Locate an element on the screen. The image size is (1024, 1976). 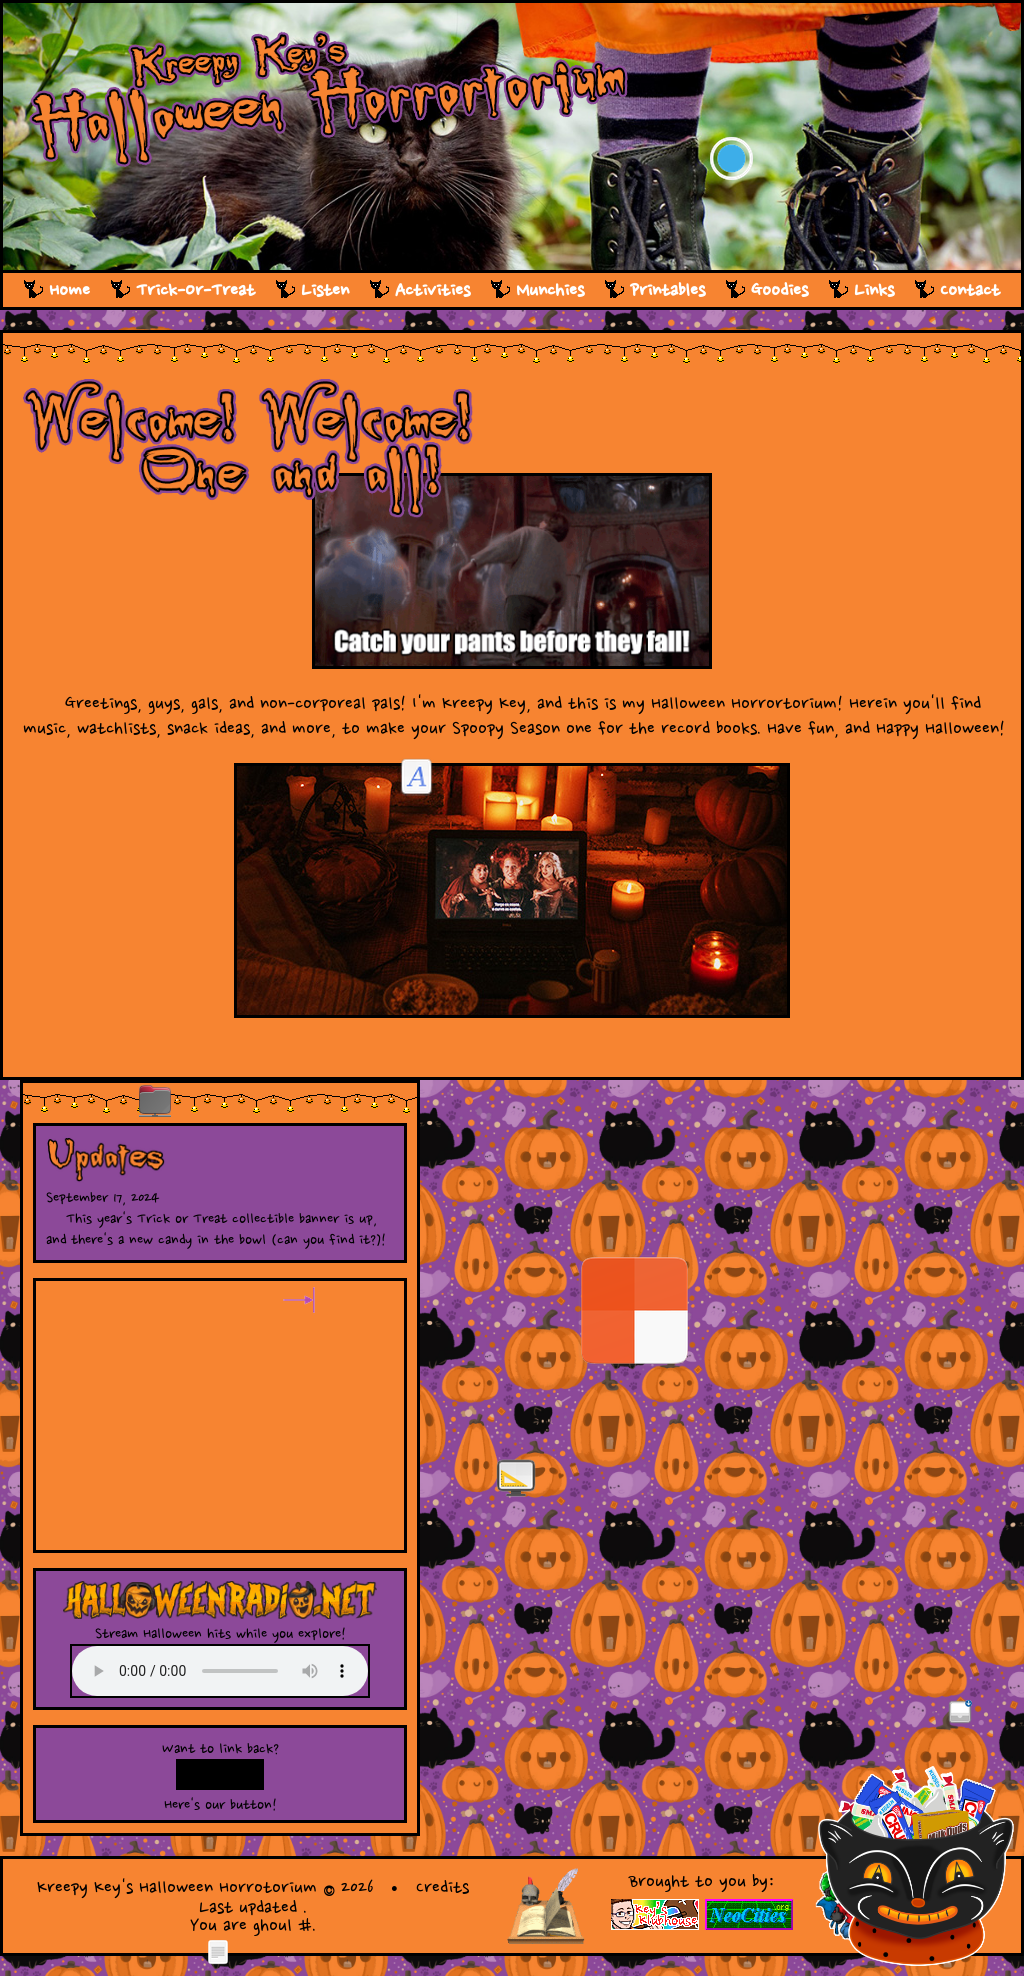
access a remote or network folder is located at coordinates (155, 1101).